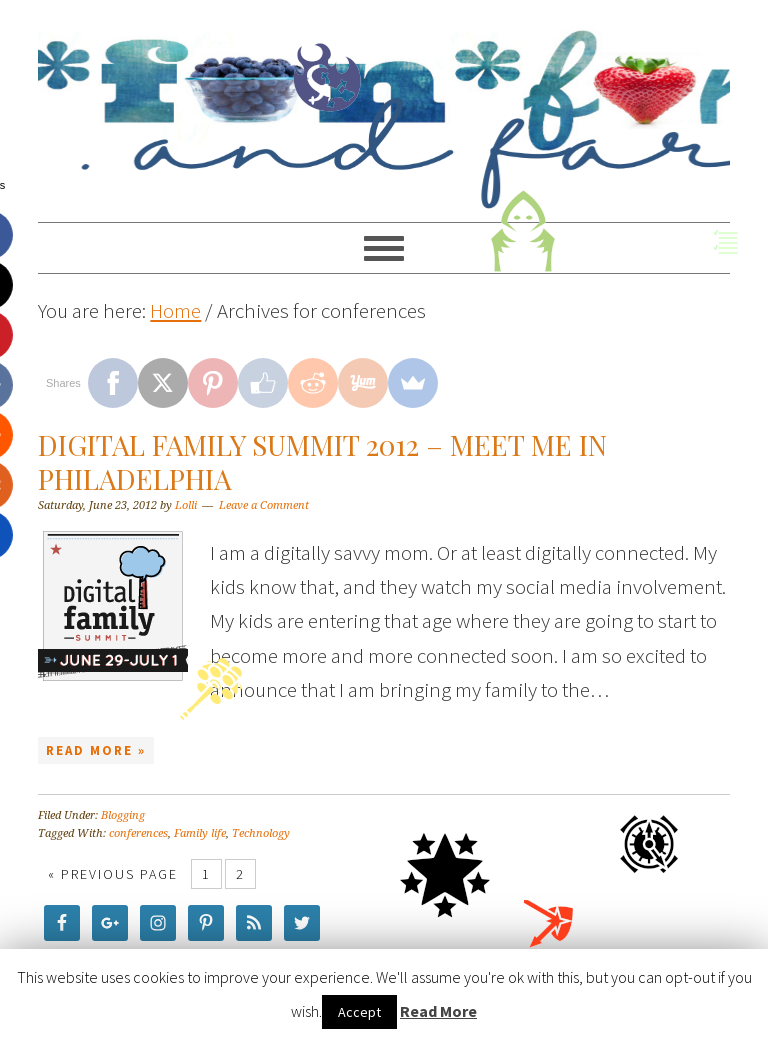  What do you see at coordinates (523, 231) in the screenshot?
I see `select cultist character class` at bounding box center [523, 231].